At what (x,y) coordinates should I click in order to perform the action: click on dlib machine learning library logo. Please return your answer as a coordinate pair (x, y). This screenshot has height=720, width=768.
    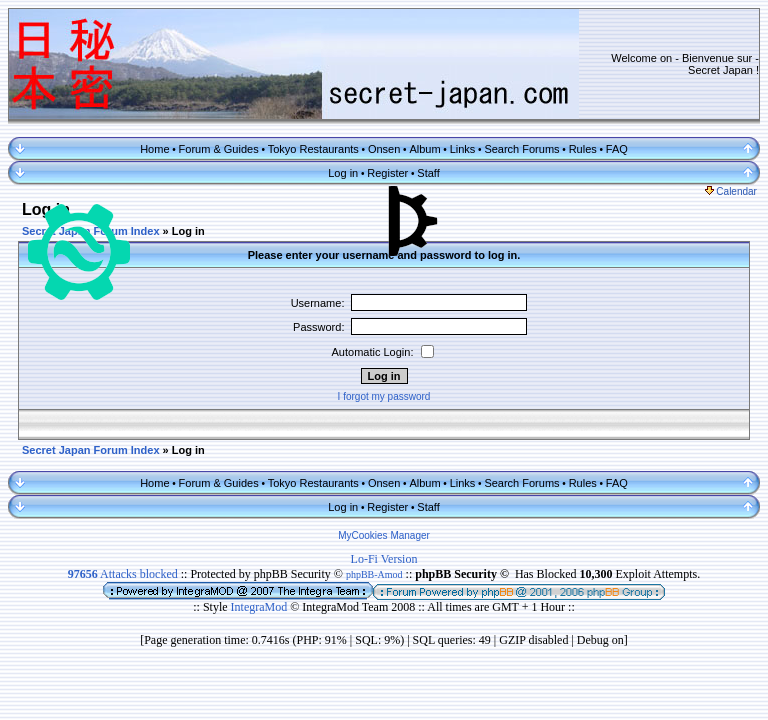
    Looking at the image, I should click on (413, 221).